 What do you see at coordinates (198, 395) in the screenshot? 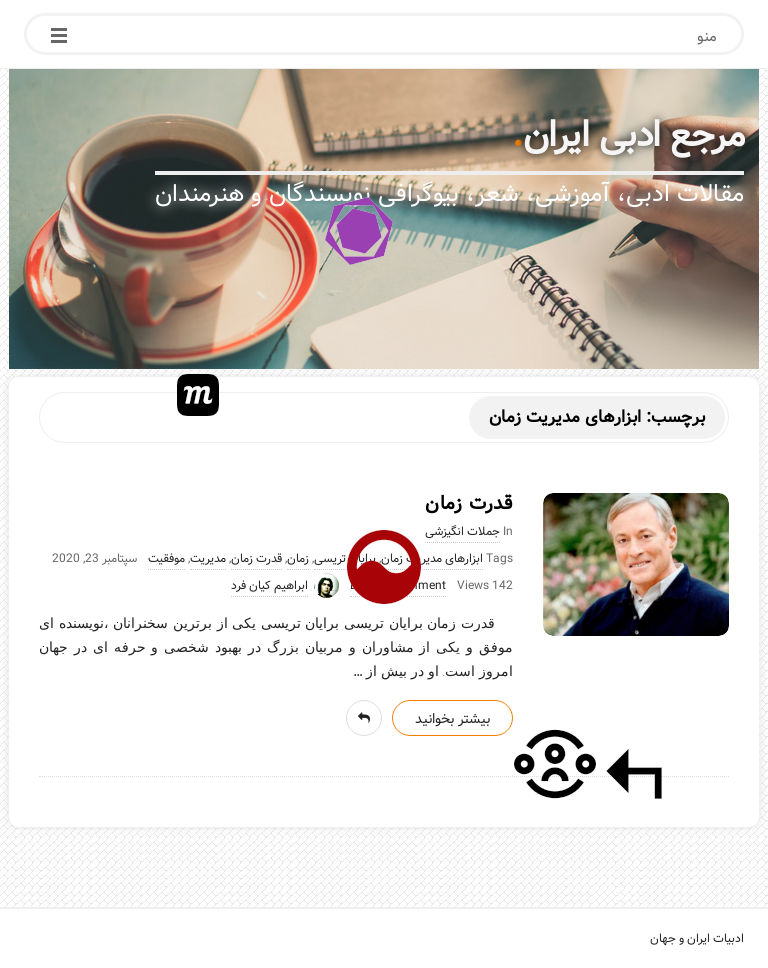
I see `open moqups wireframing and prototyping tool` at bounding box center [198, 395].